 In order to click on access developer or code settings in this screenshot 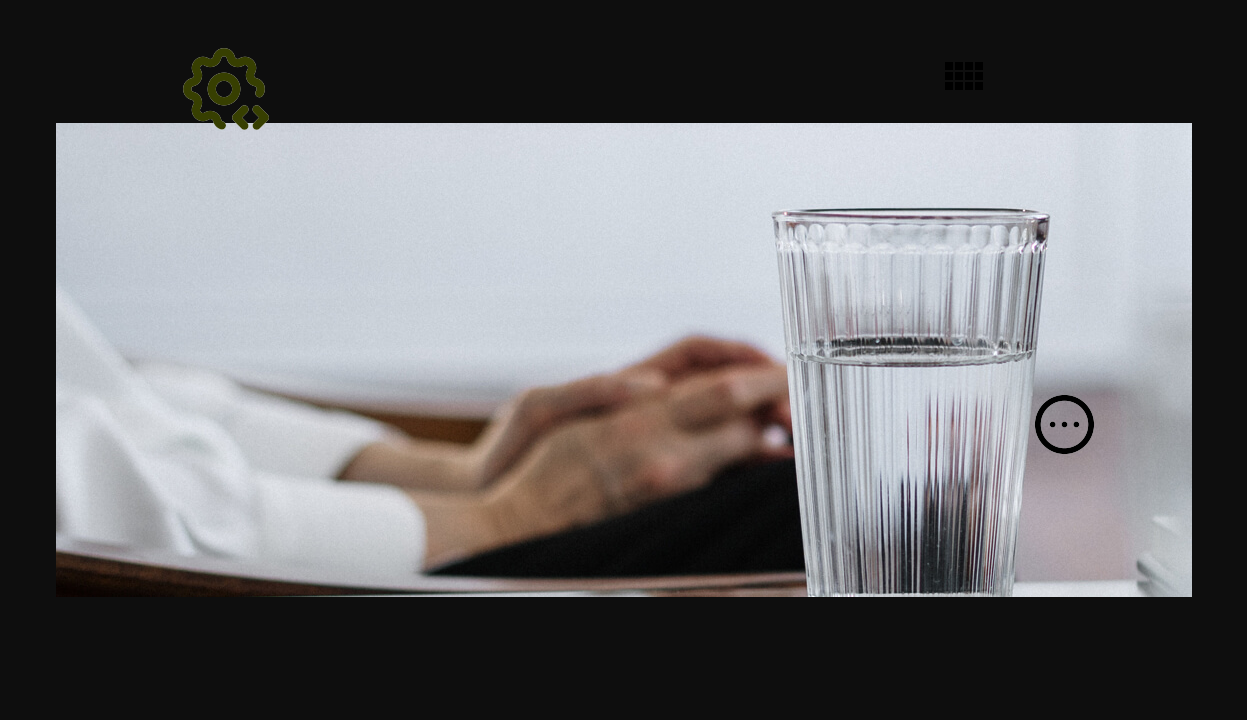, I will do `click(224, 89)`.